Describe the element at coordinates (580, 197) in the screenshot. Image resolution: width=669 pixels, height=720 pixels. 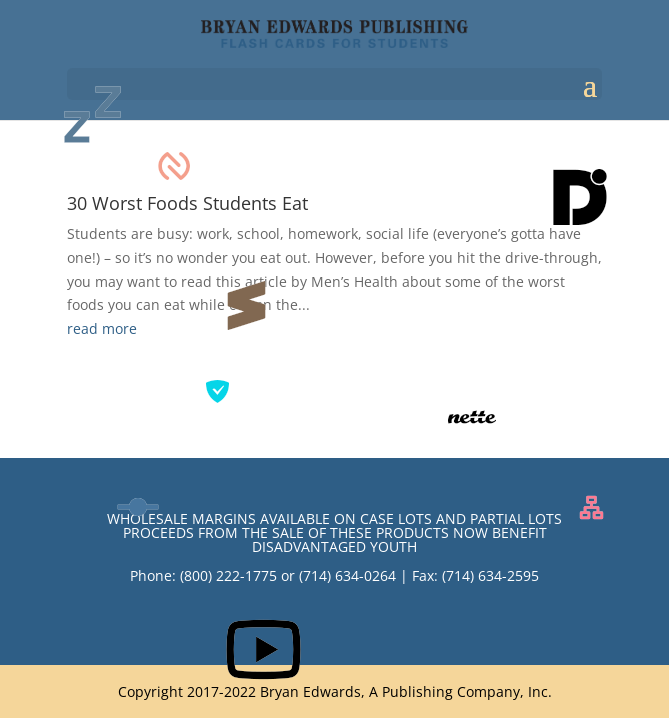
I see `open Dolibarr ERP/CRM application` at that location.